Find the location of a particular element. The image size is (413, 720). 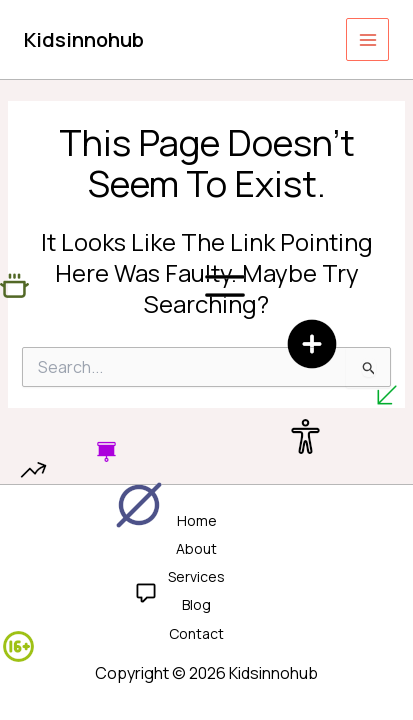

view trending or popular content is located at coordinates (33, 469).